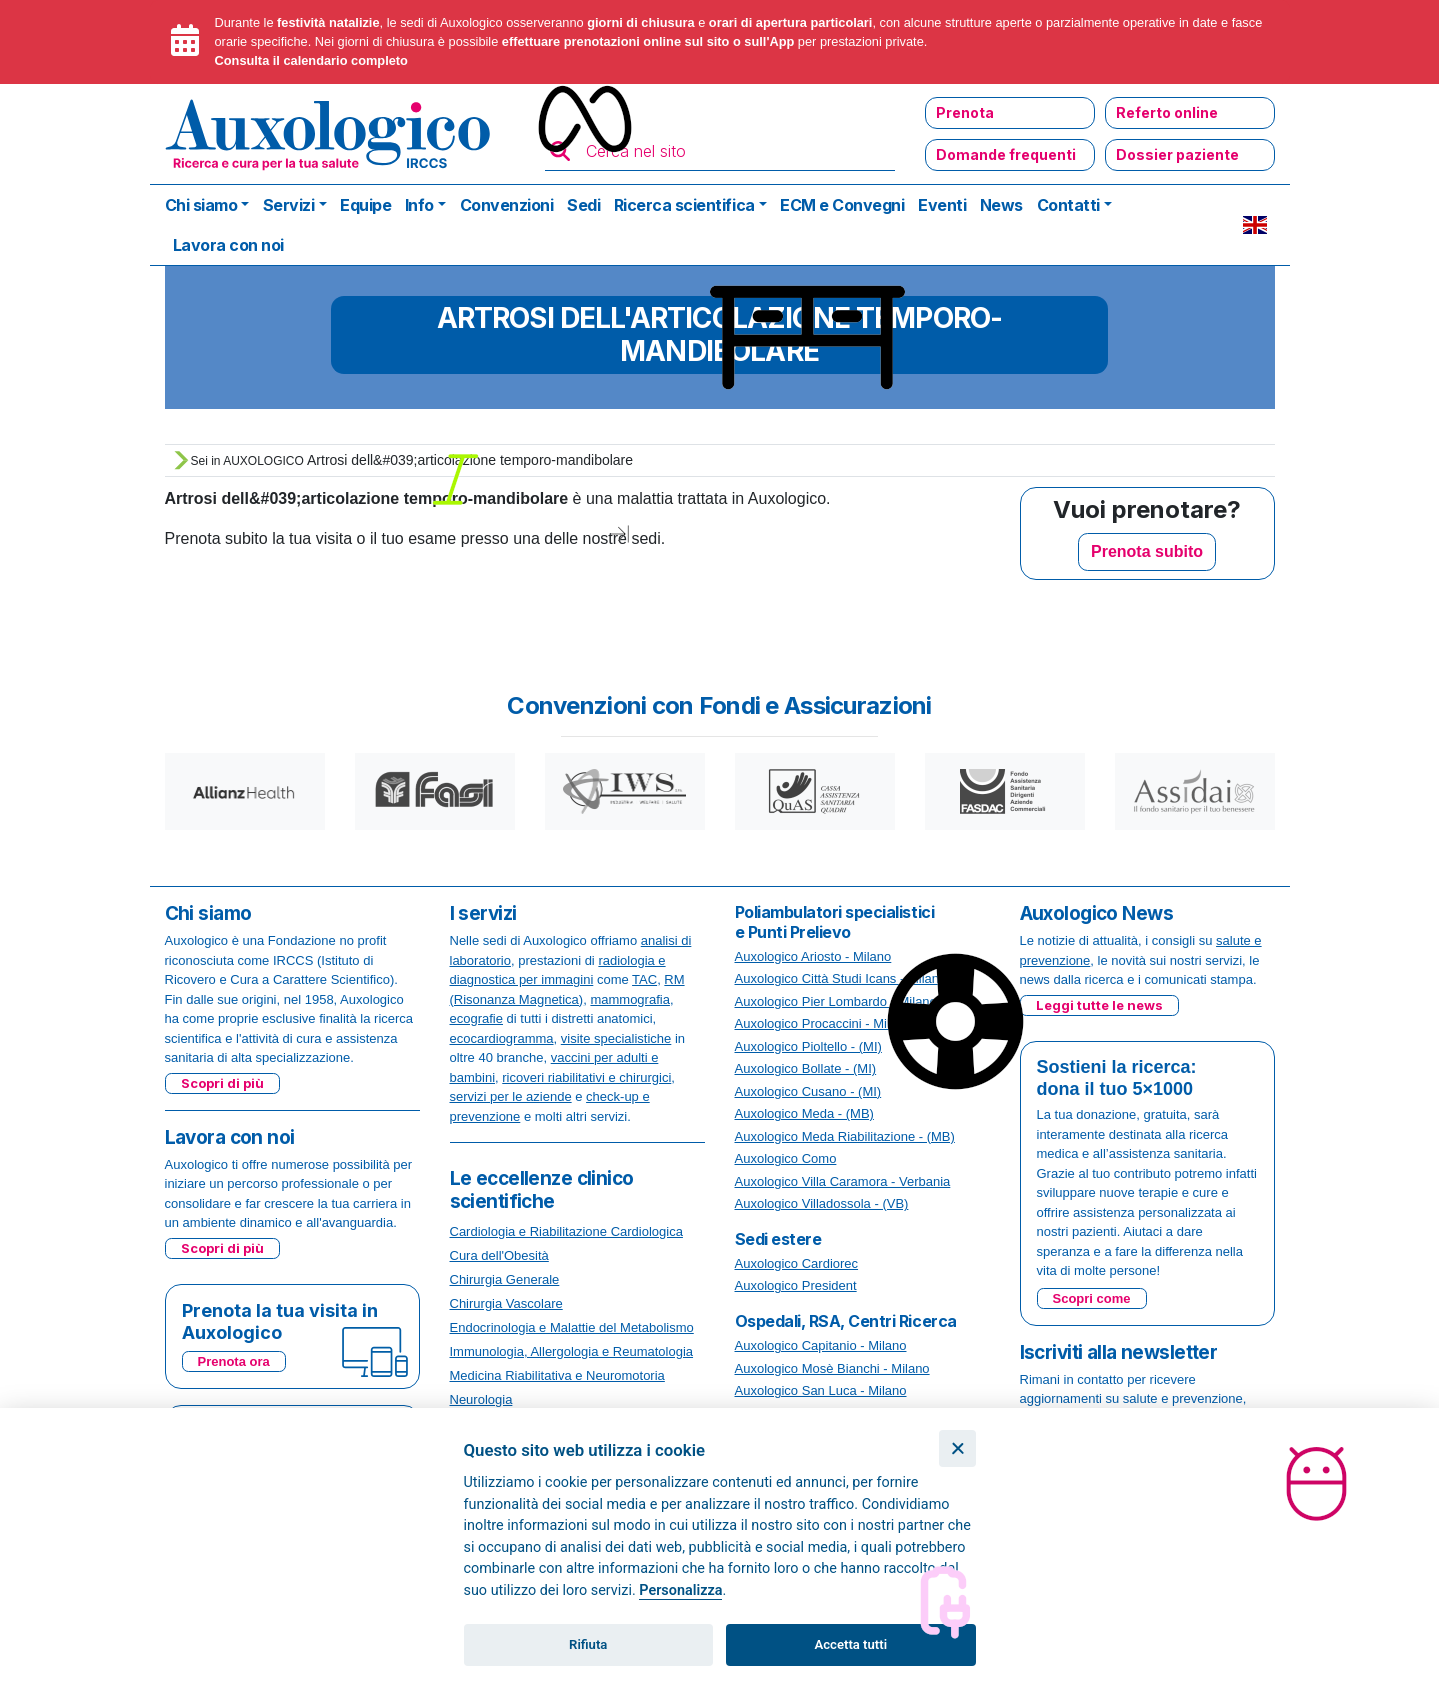 This screenshot has height=1698, width=1439. I want to click on go to end or last item, so click(620, 534).